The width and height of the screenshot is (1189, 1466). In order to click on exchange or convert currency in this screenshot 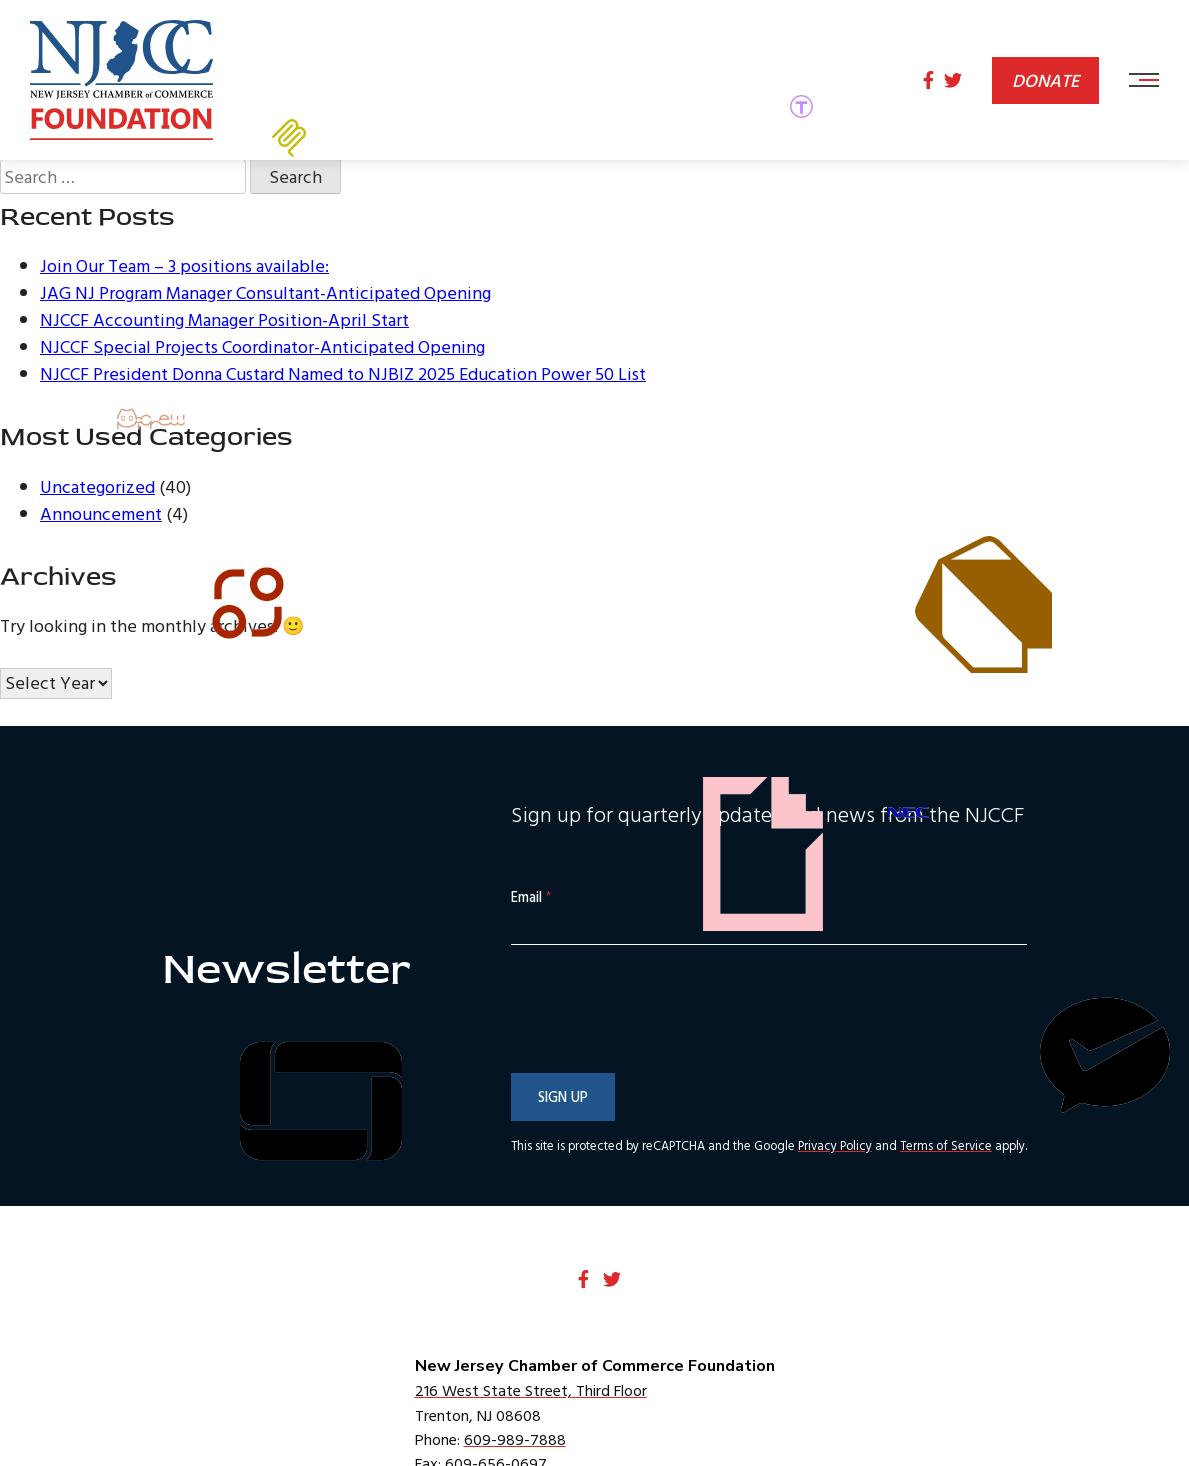, I will do `click(248, 603)`.